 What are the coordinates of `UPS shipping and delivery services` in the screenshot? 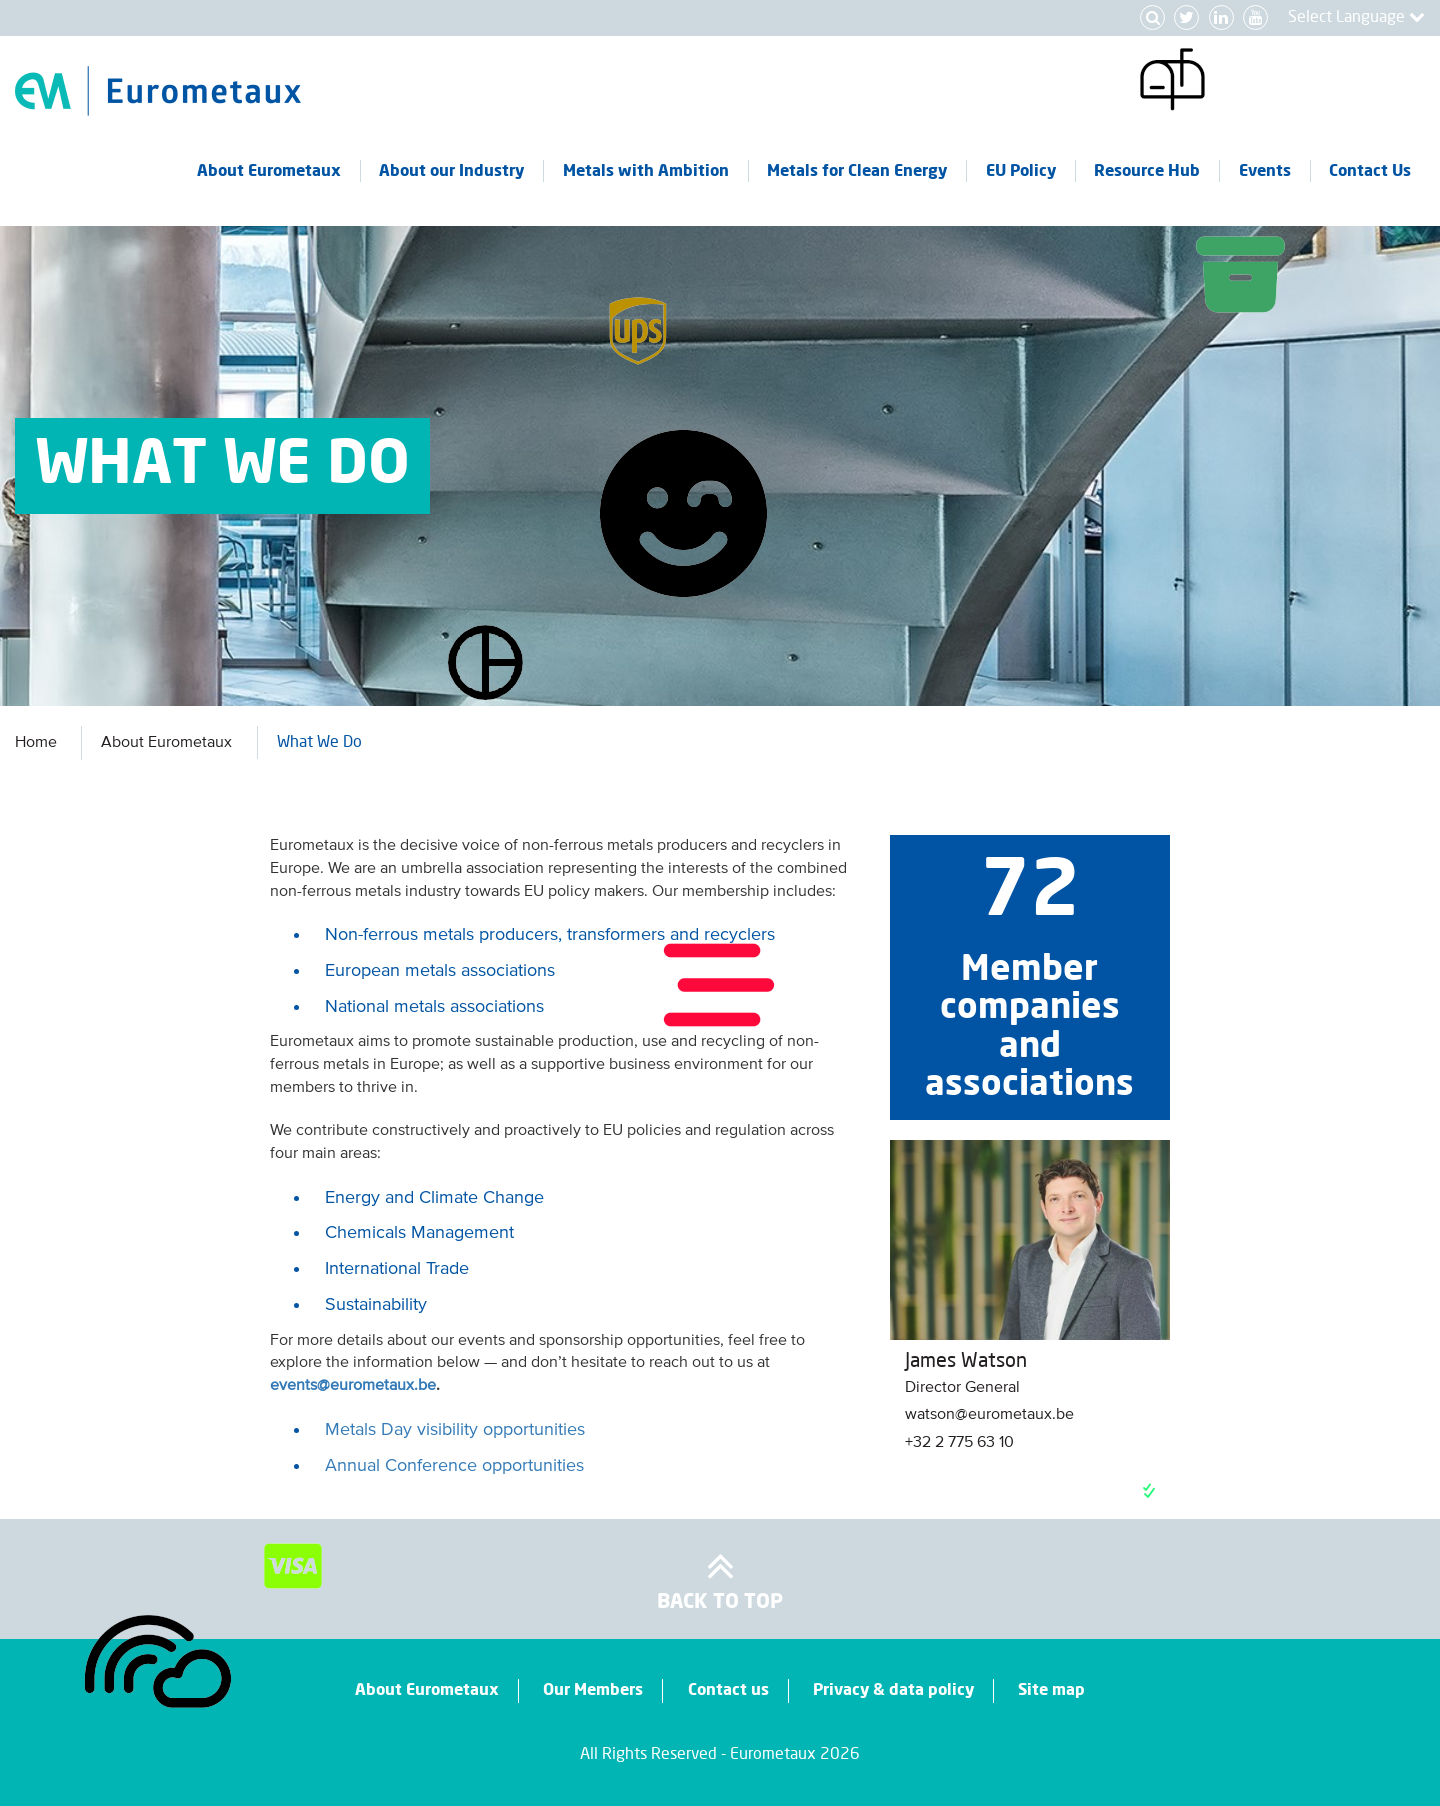 It's located at (638, 331).